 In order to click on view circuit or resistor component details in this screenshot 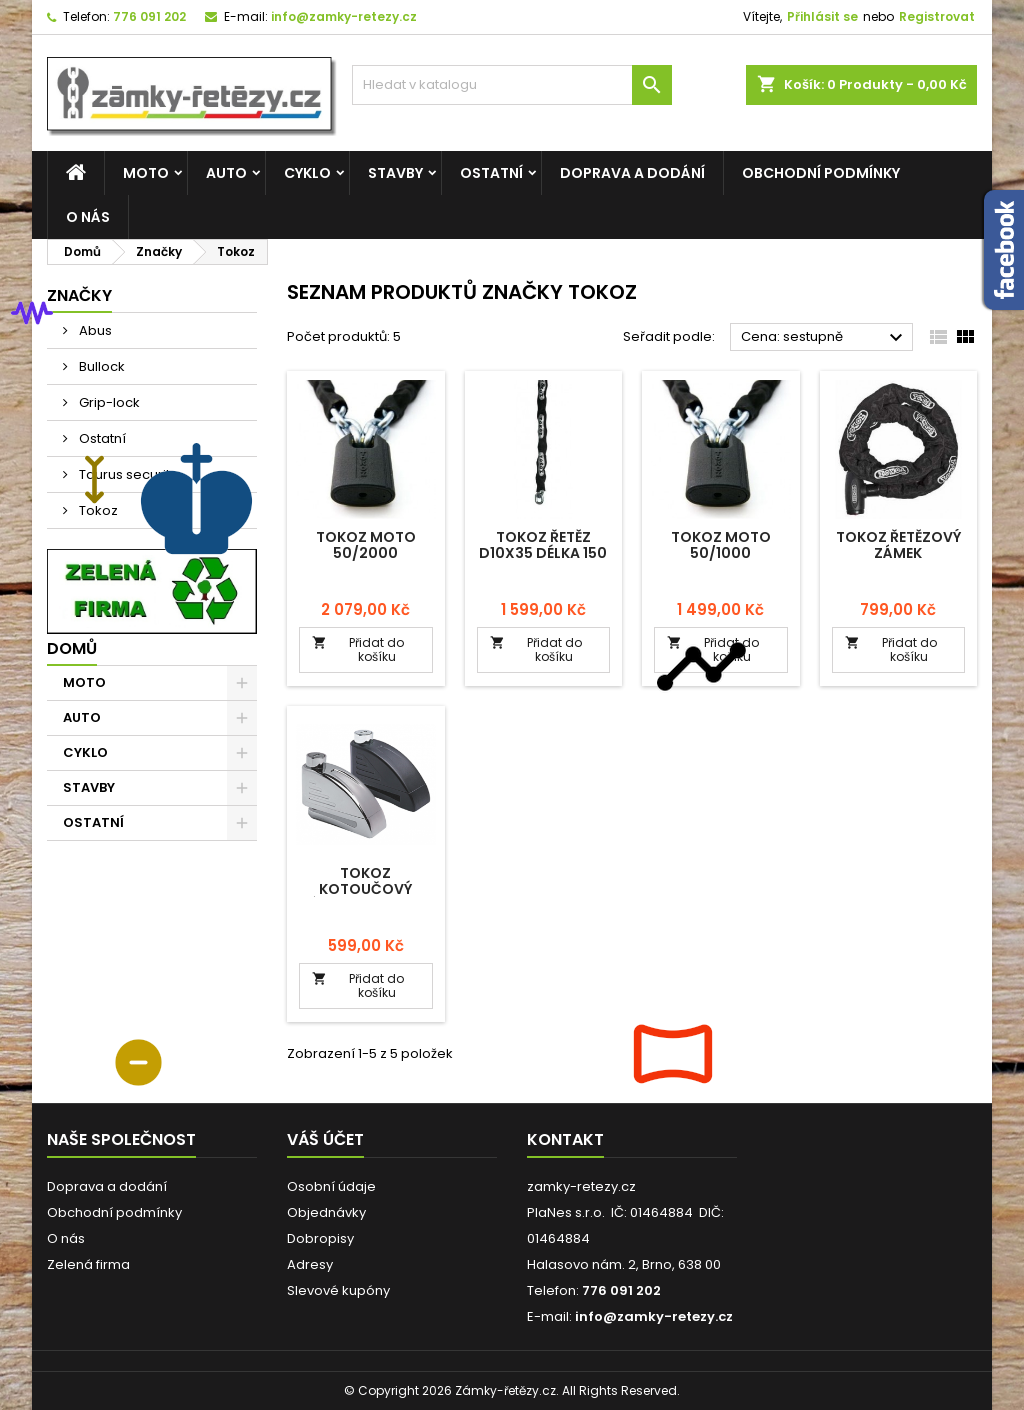, I will do `click(32, 313)`.